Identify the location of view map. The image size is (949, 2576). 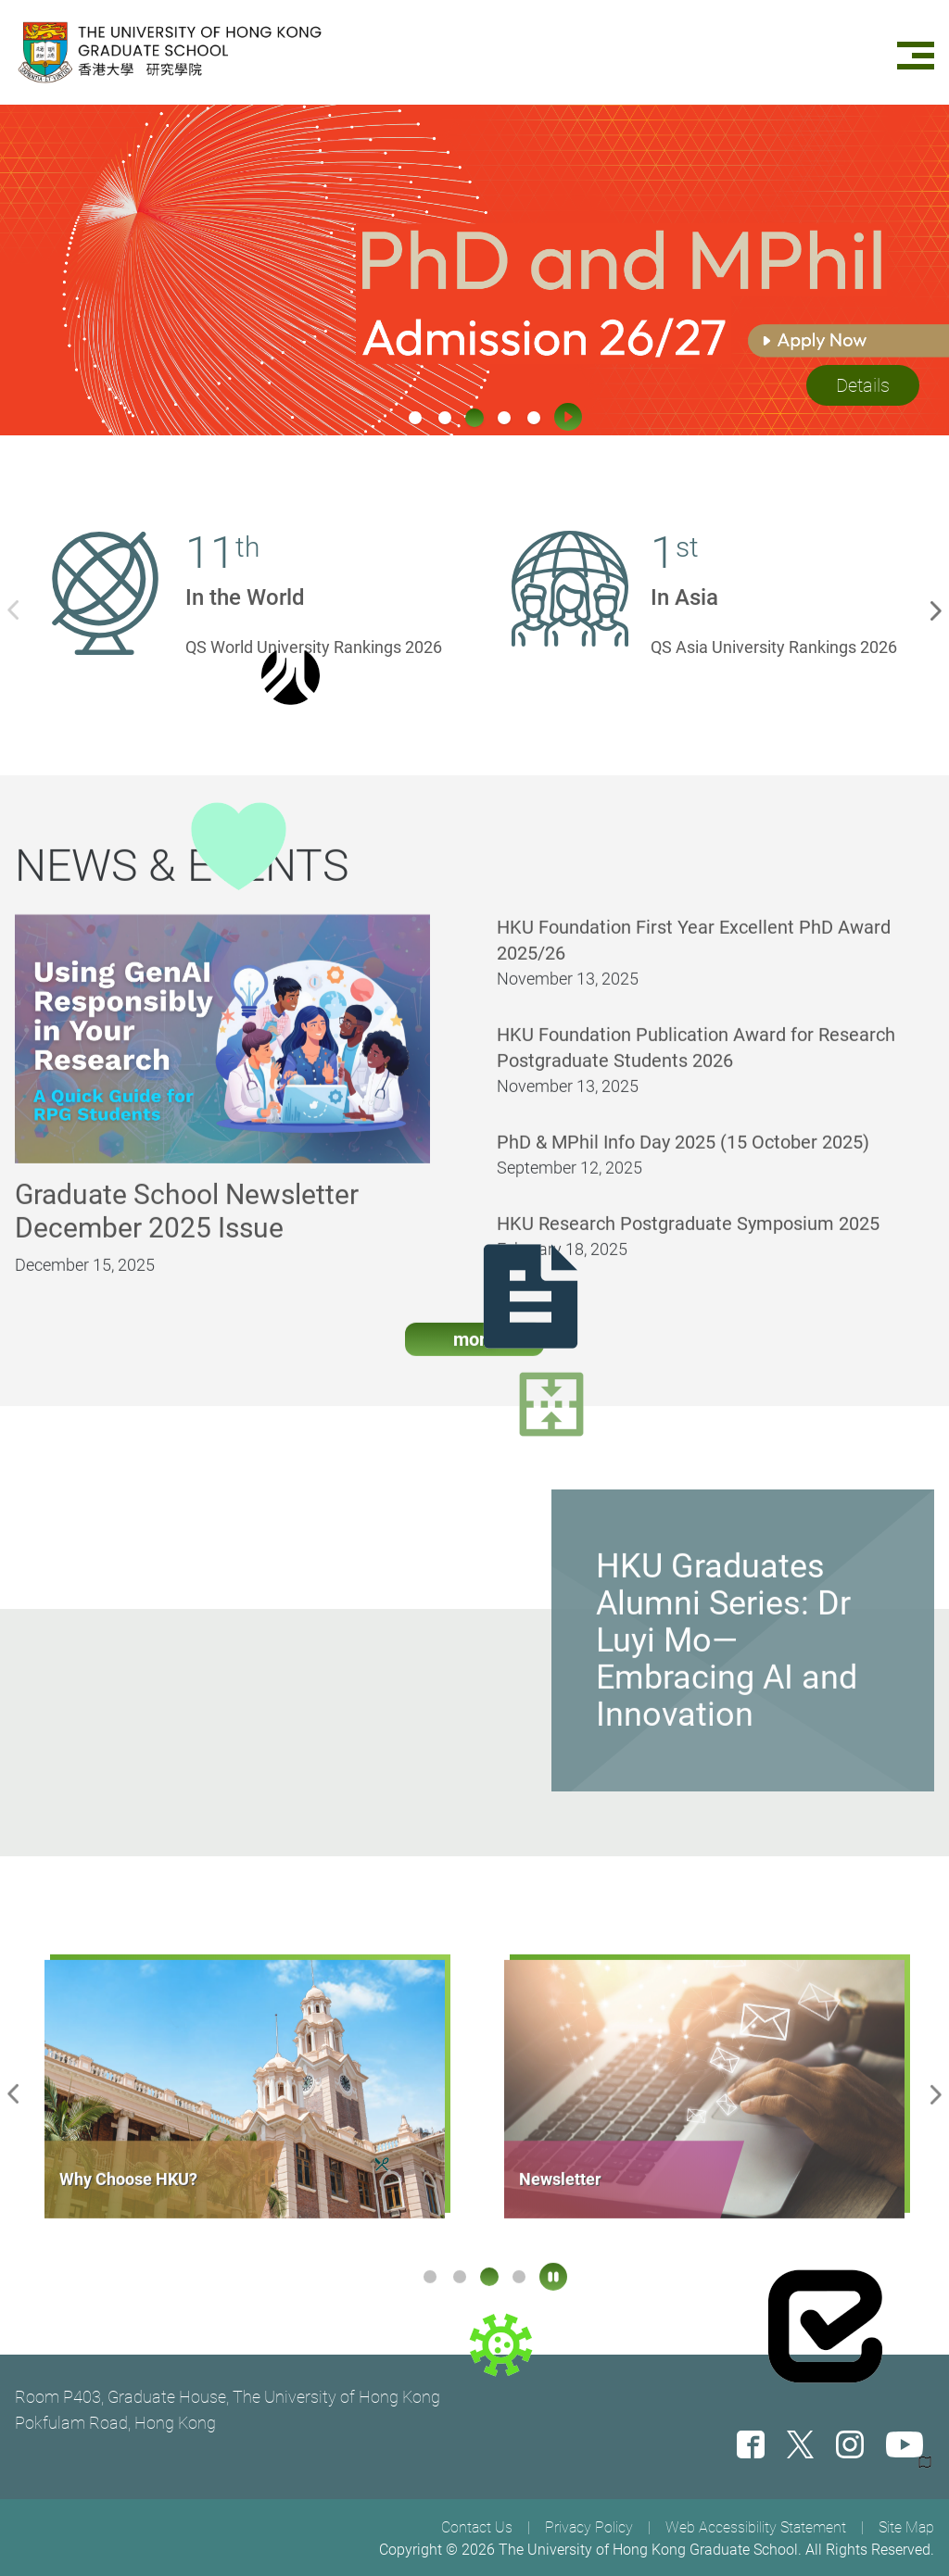
(925, 2462).